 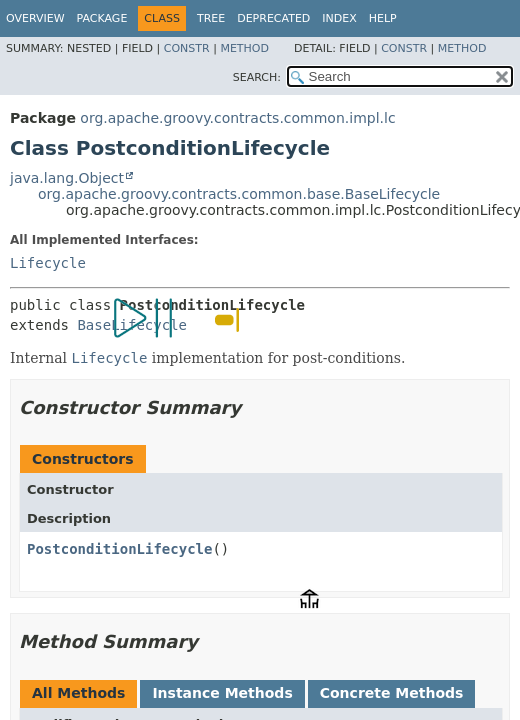 What do you see at coordinates (227, 320) in the screenshot?
I see `align selected element to the right` at bounding box center [227, 320].